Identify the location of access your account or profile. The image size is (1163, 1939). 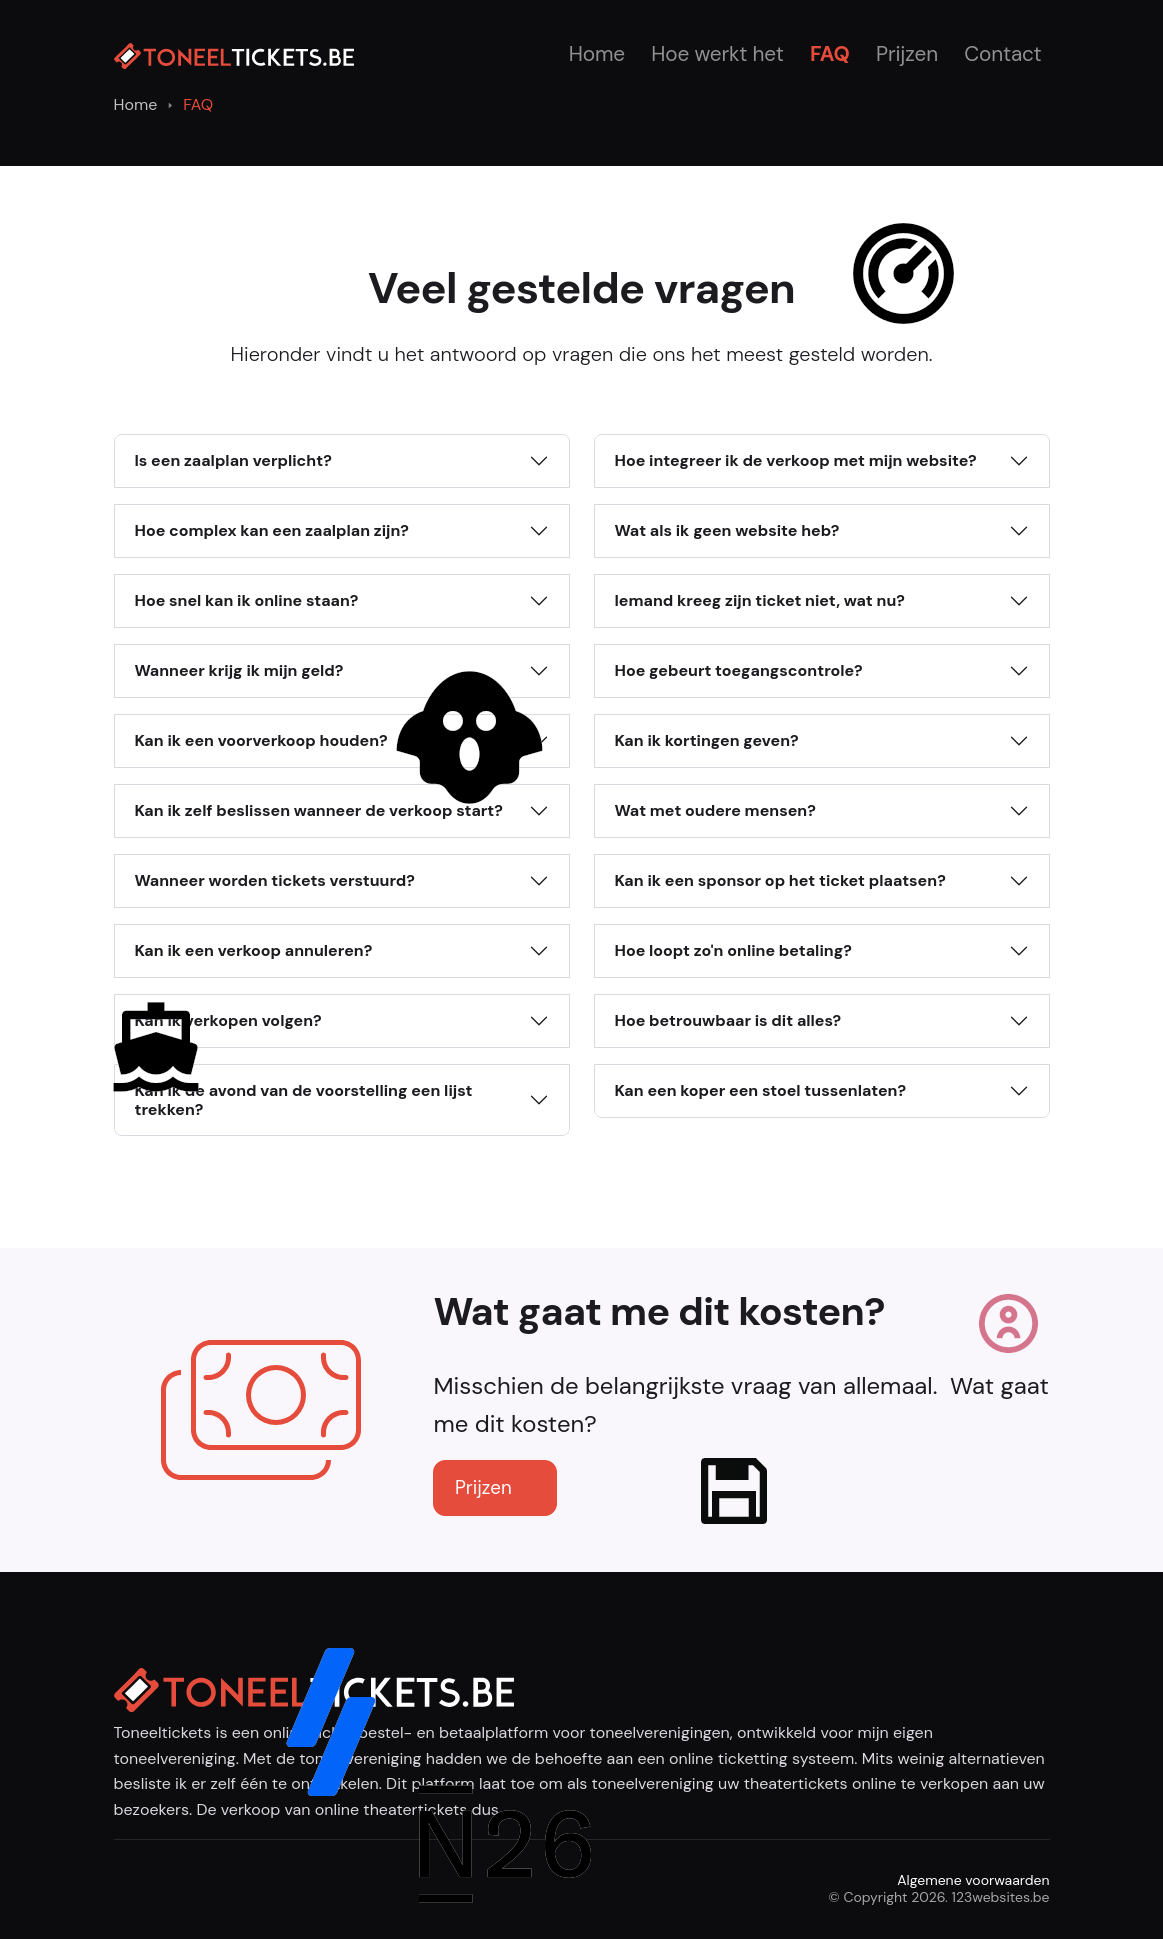
(1008, 1323).